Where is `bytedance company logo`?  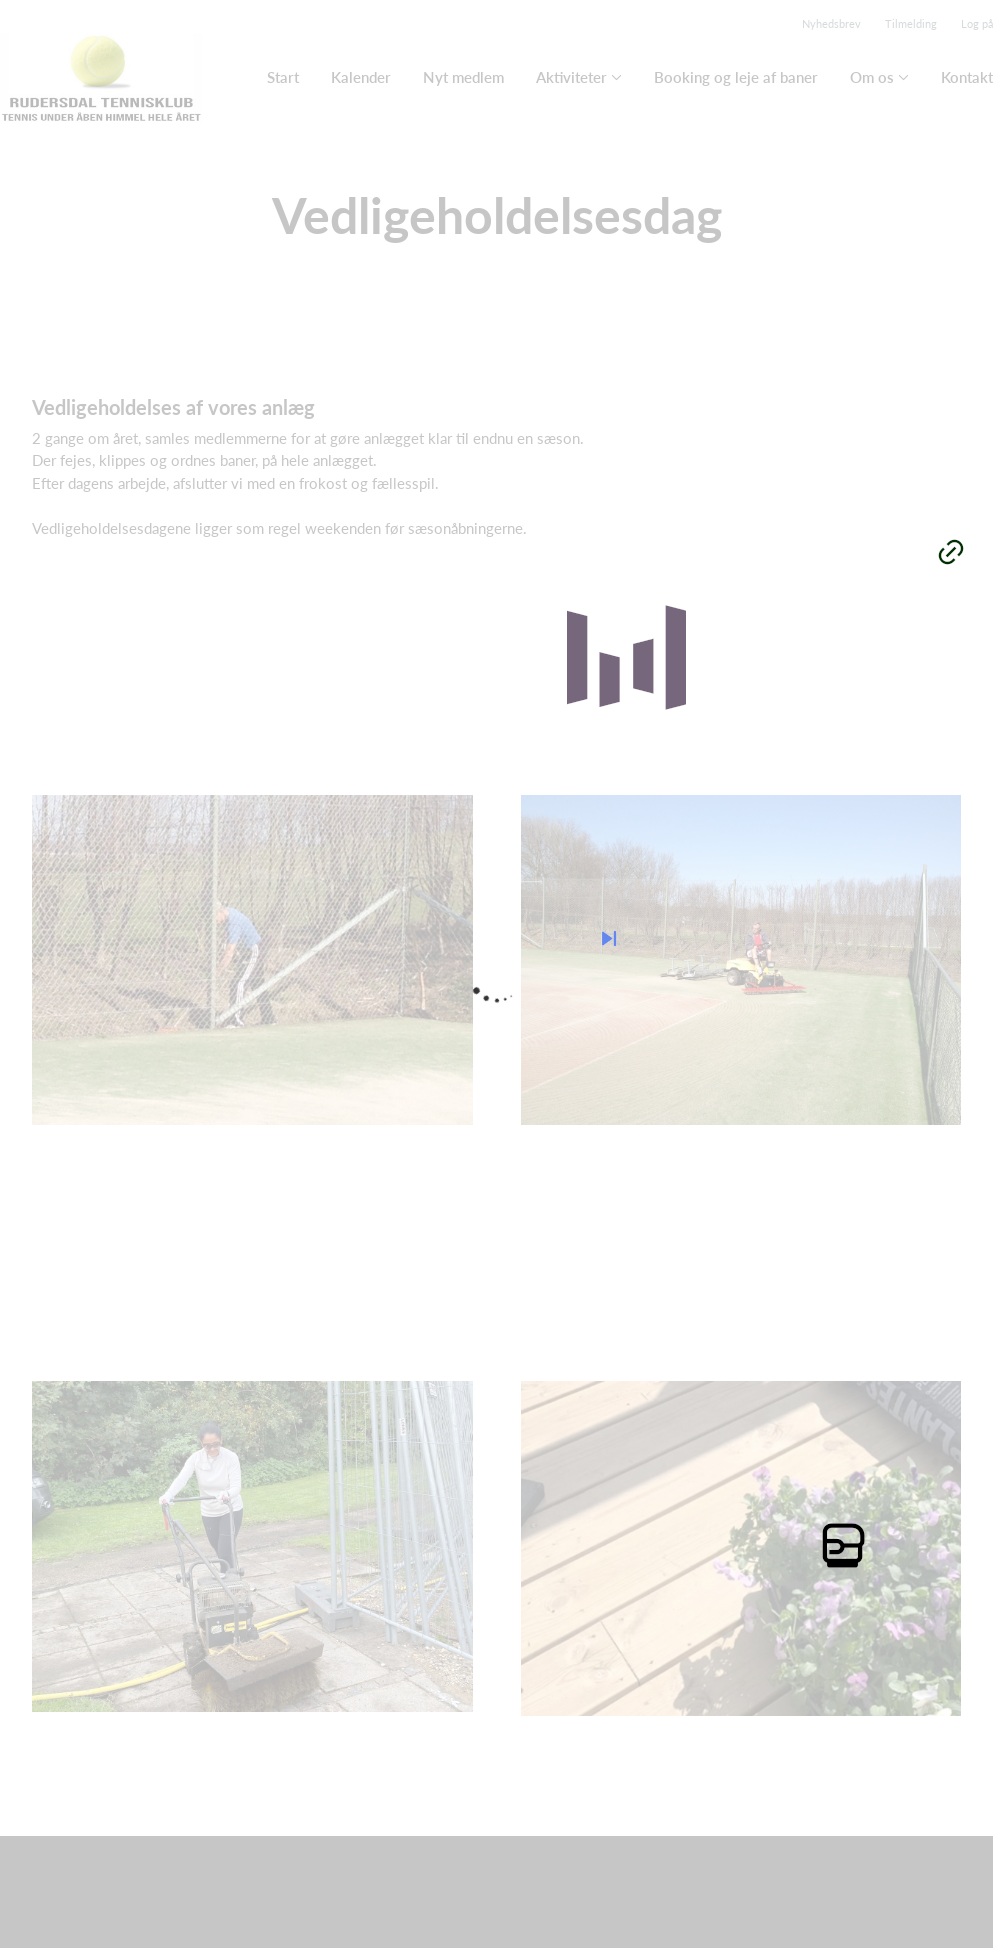 bytedance company logo is located at coordinates (626, 657).